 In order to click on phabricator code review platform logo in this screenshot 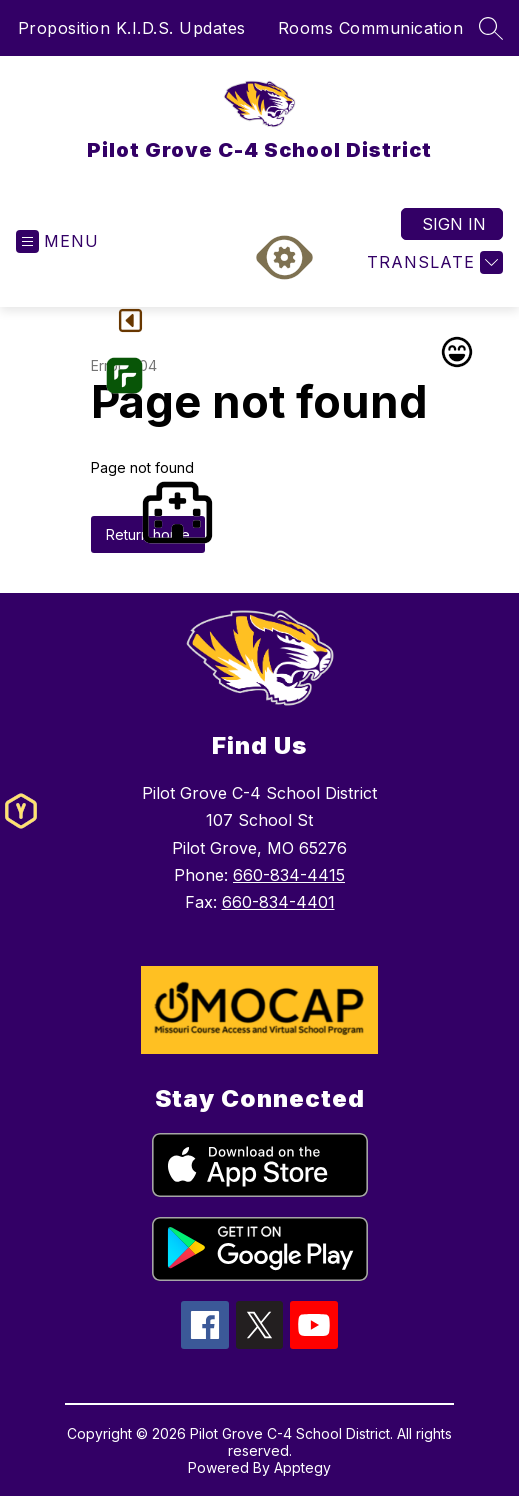, I will do `click(284, 257)`.